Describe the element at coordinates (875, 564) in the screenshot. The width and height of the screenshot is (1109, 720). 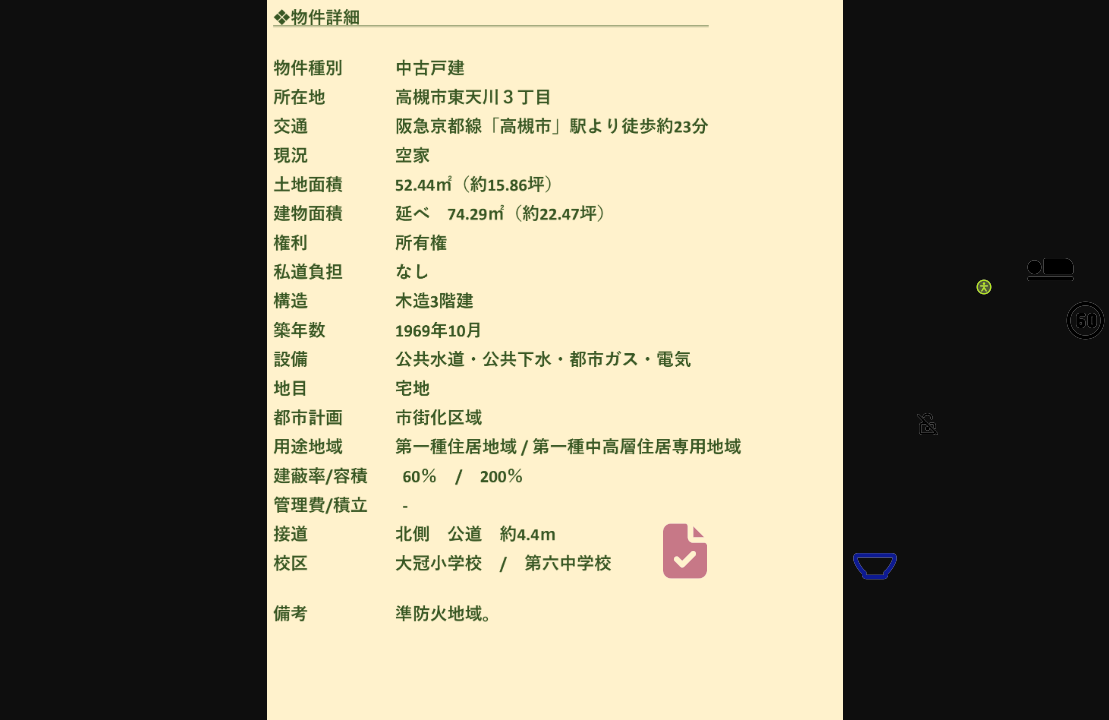
I see `access food or recipe features` at that location.